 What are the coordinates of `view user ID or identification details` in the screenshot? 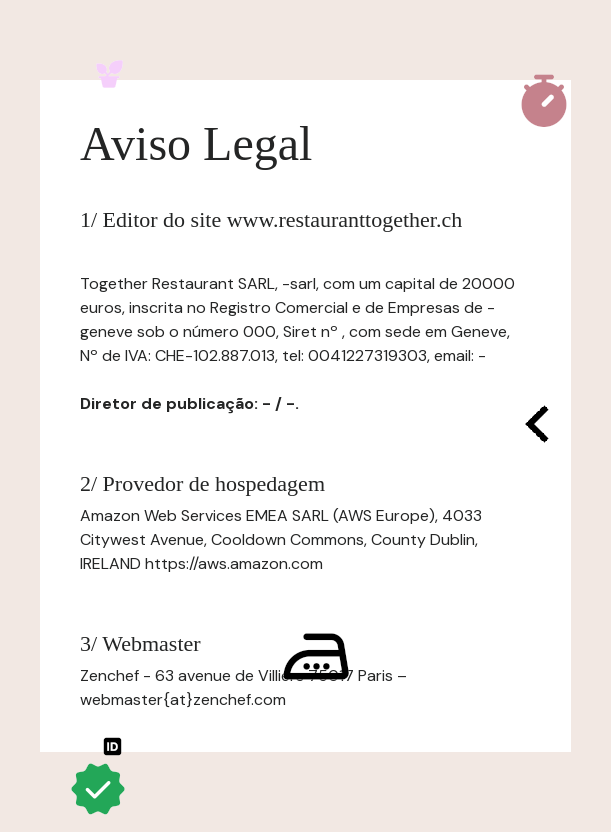 It's located at (112, 746).